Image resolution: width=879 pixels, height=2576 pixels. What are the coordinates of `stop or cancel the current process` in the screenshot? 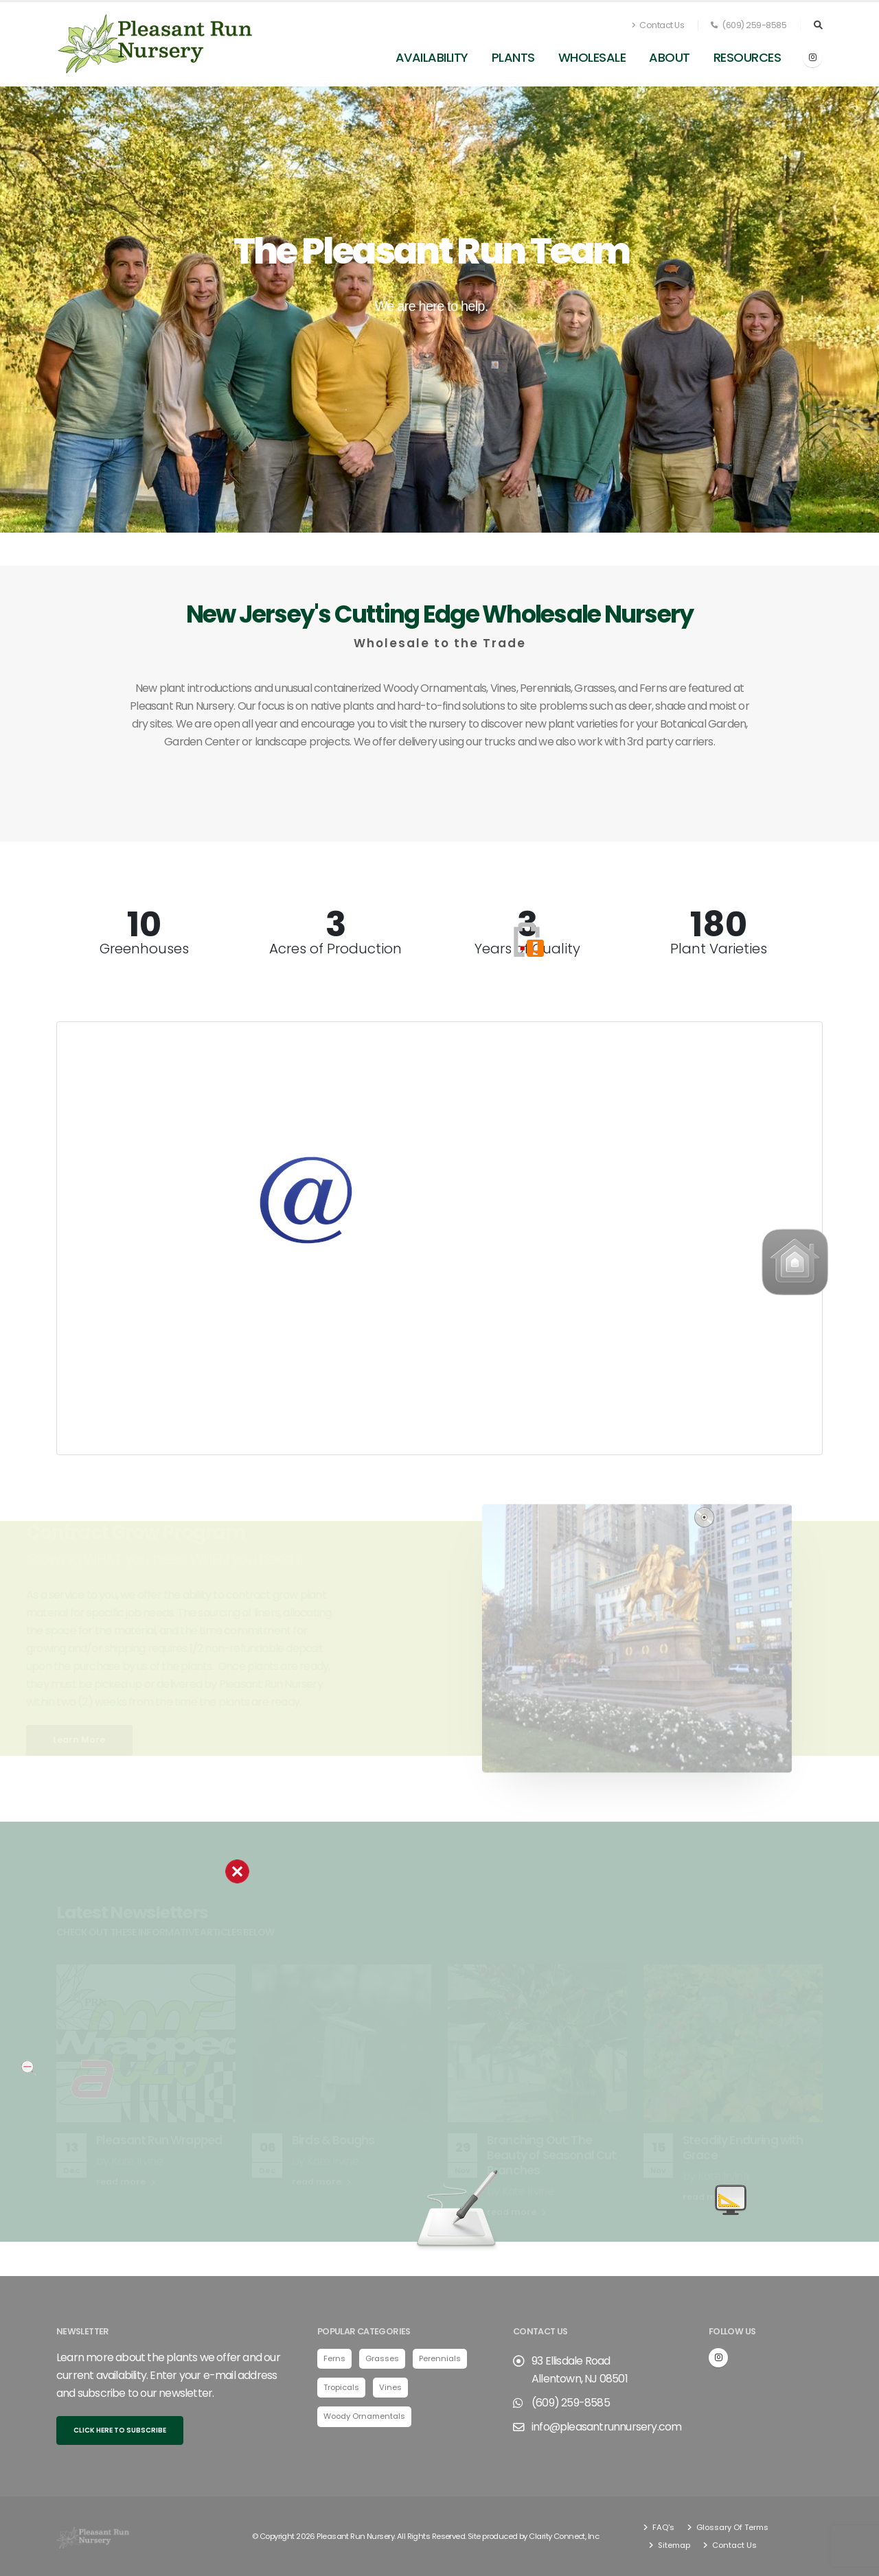 It's located at (237, 1871).